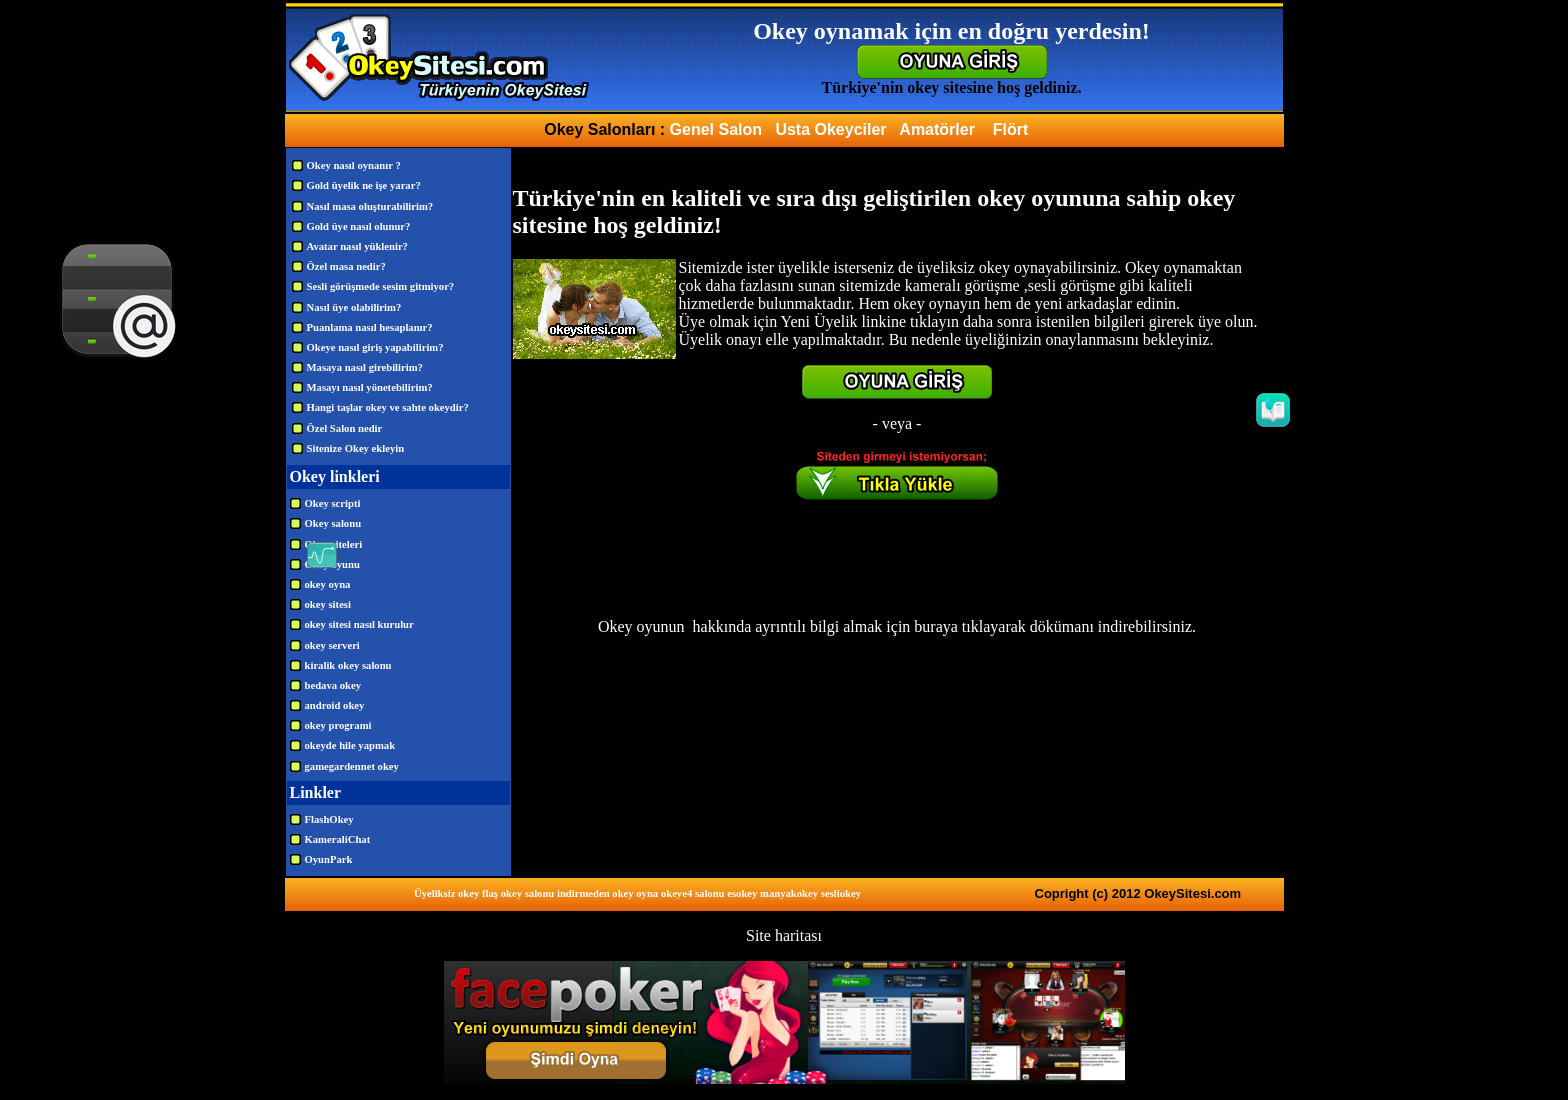  Describe the element at coordinates (117, 299) in the screenshot. I see `configure dns server settings` at that location.